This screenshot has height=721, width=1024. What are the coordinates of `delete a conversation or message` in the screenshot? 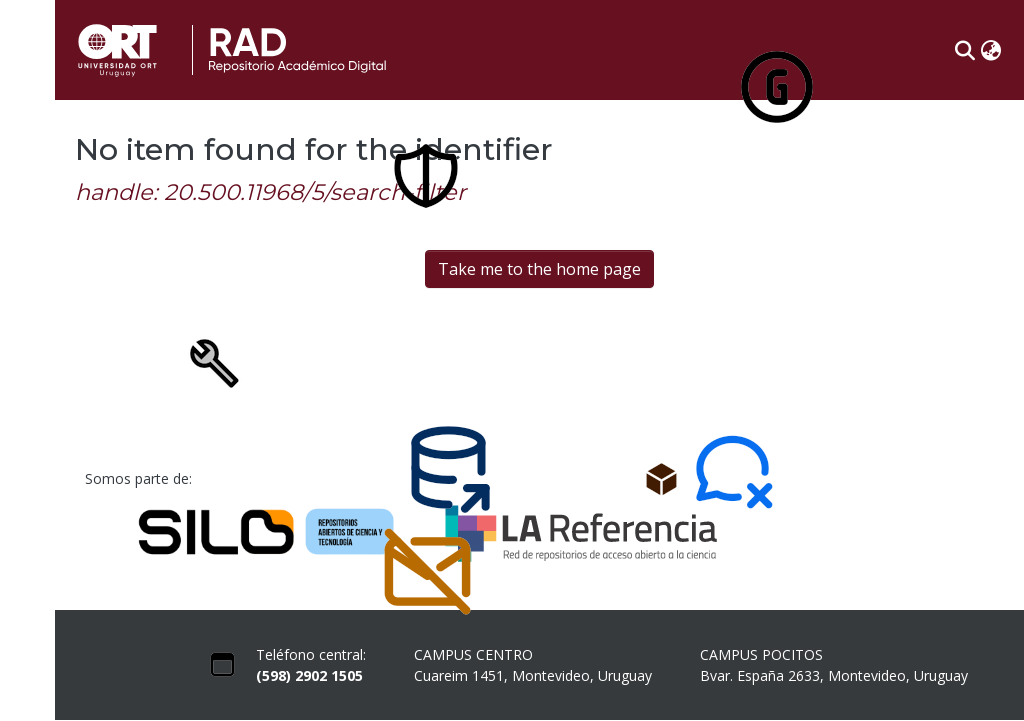 It's located at (732, 468).